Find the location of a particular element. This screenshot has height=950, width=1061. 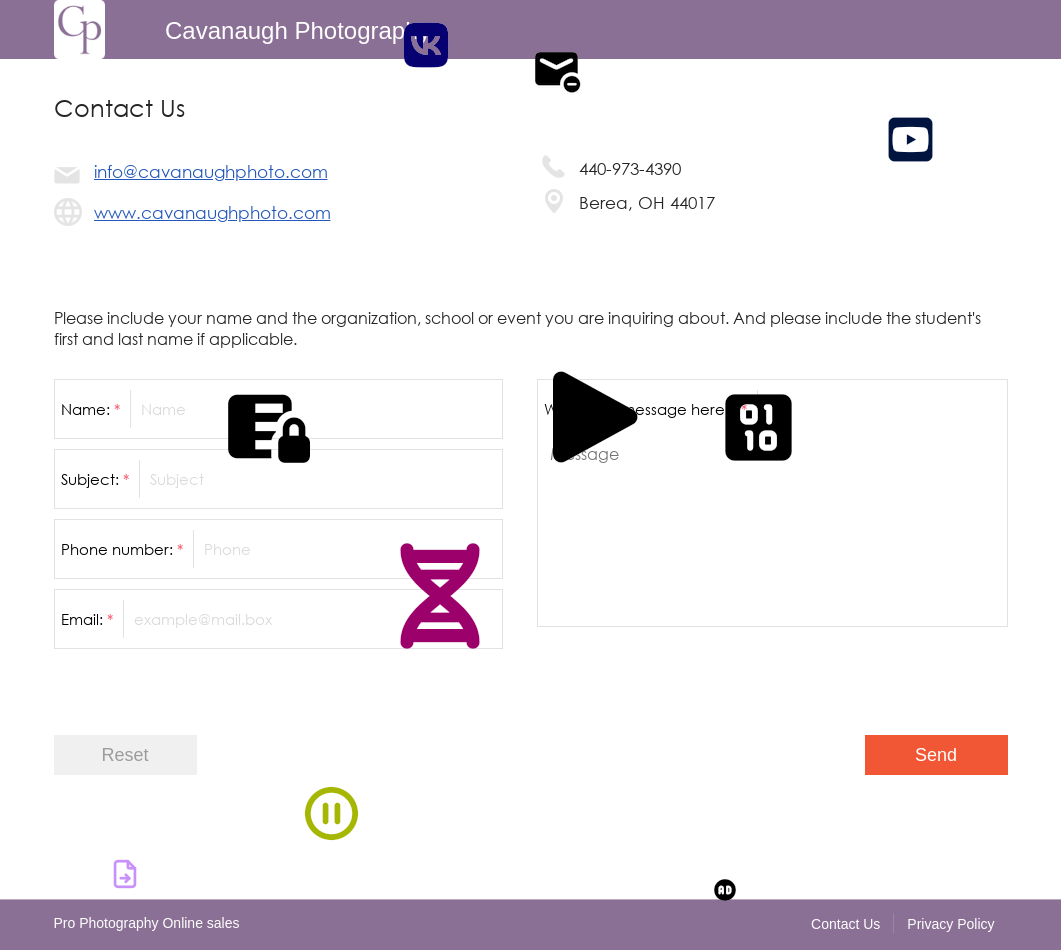

access genetics or DNA-related features is located at coordinates (440, 596).